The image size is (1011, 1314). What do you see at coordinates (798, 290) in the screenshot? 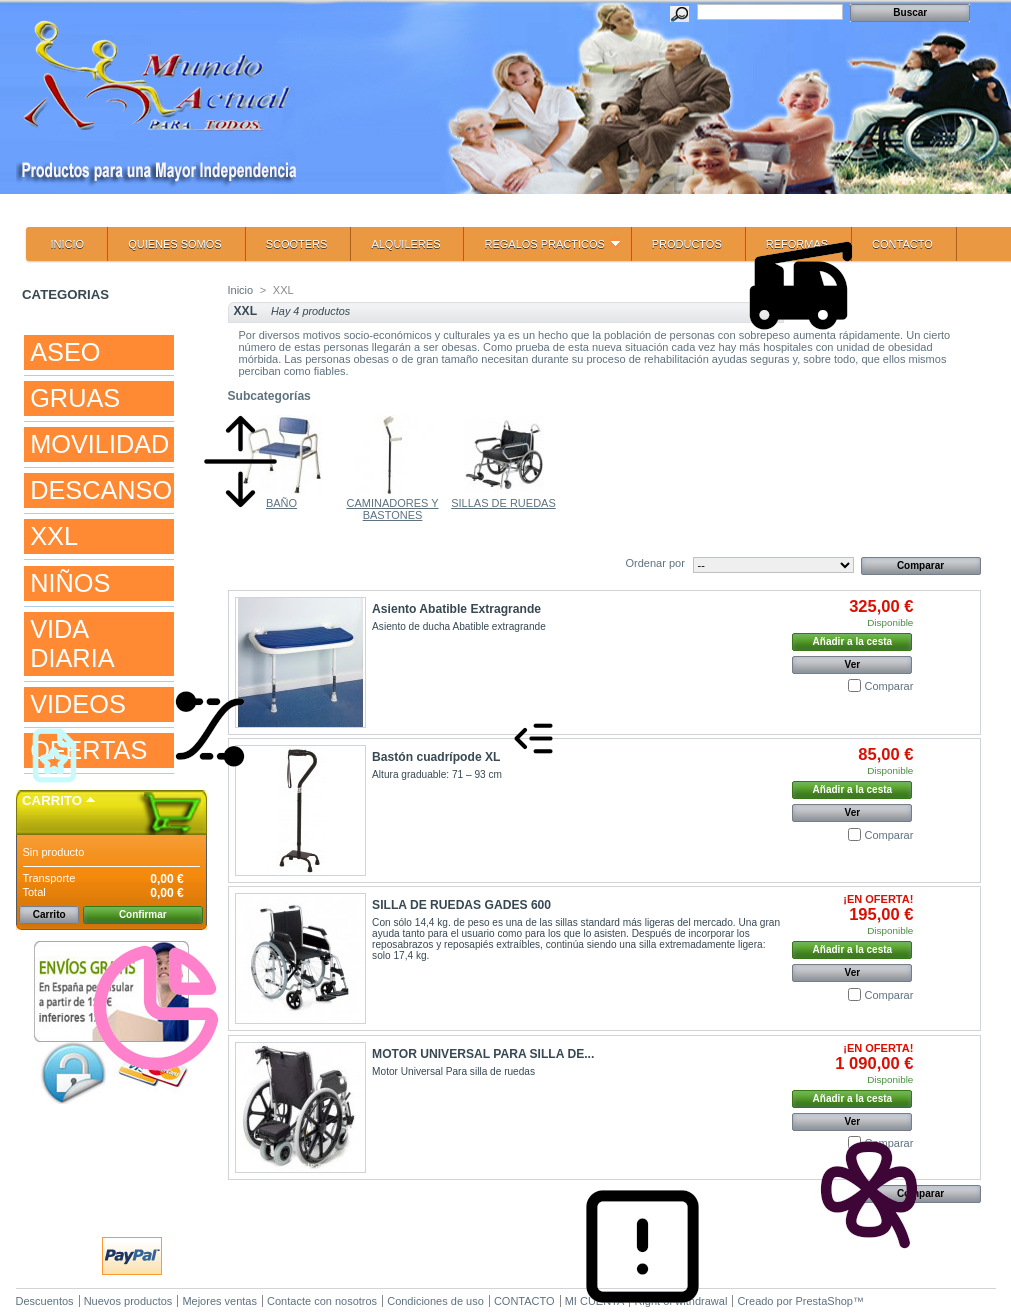
I see `request roadside assistance or towing` at bounding box center [798, 290].